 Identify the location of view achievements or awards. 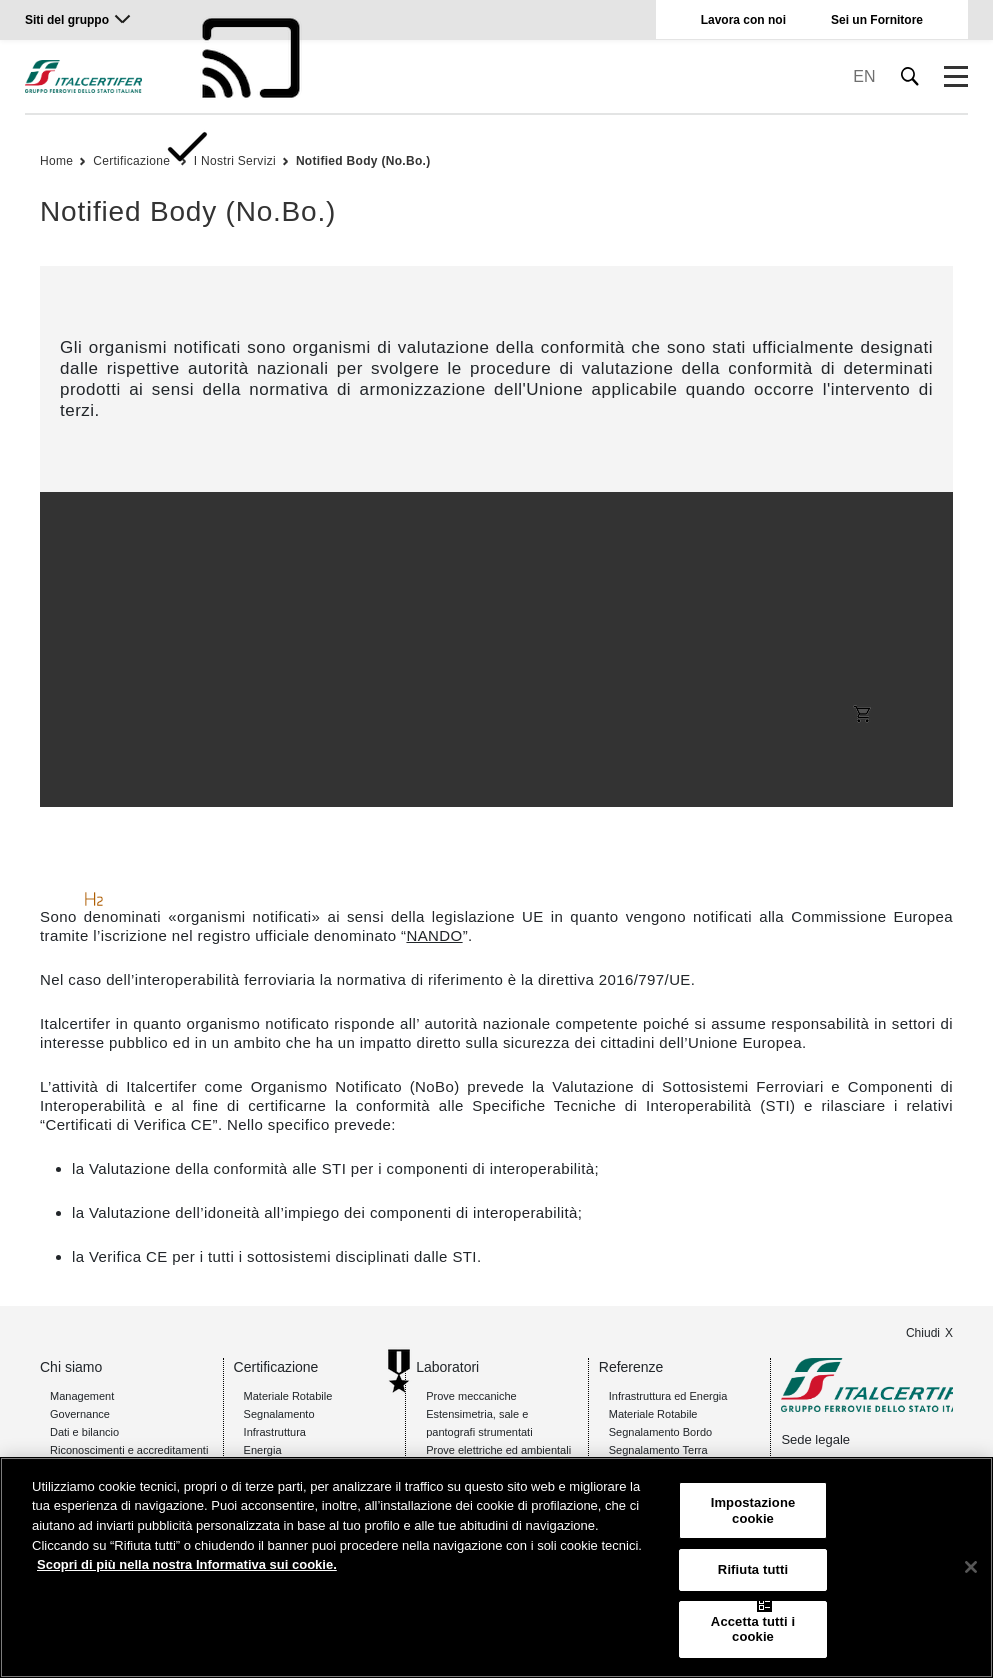
(399, 1371).